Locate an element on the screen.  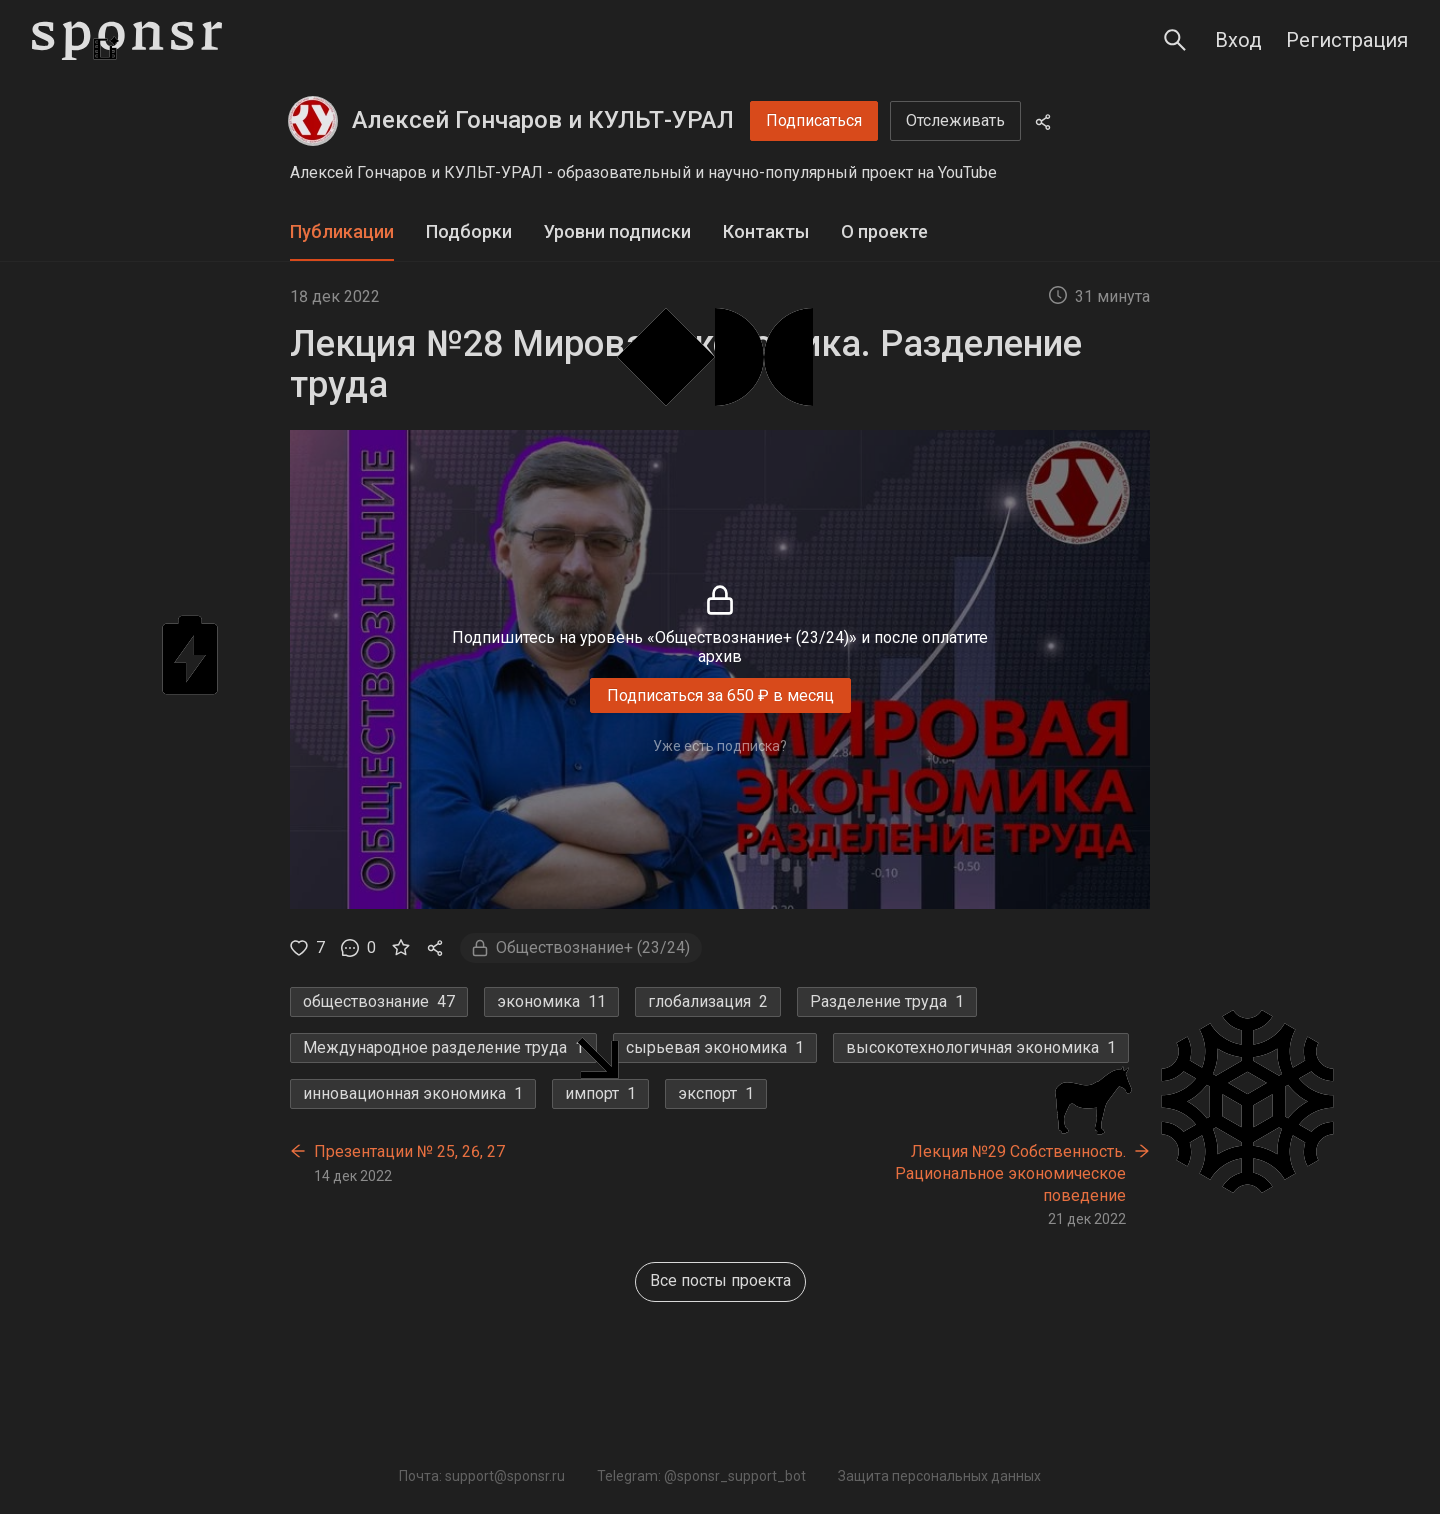
generate video content using AI is located at coordinates (105, 49).